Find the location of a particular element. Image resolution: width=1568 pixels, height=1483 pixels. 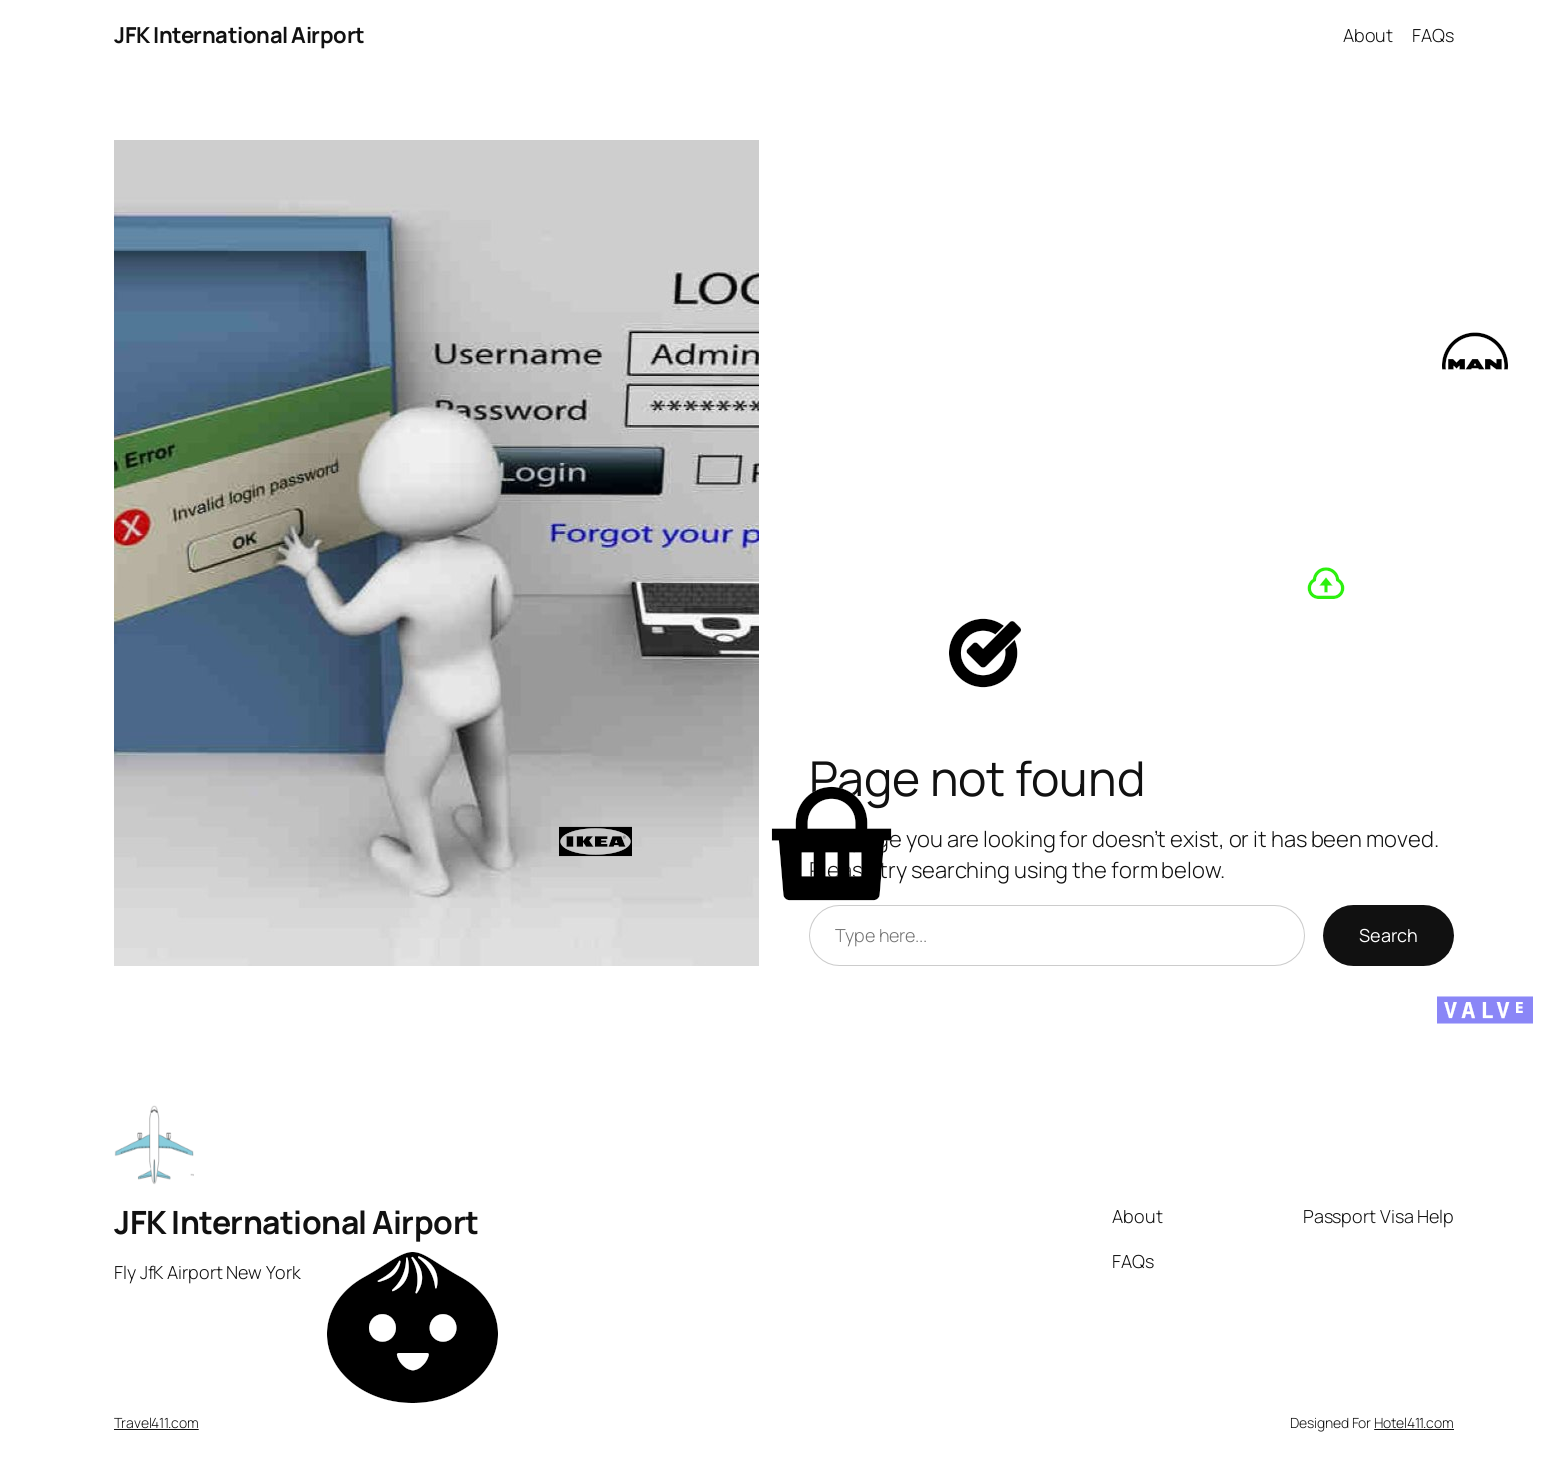

indicates a project using the bun javascript runtime is located at coordinates (412, 1327).